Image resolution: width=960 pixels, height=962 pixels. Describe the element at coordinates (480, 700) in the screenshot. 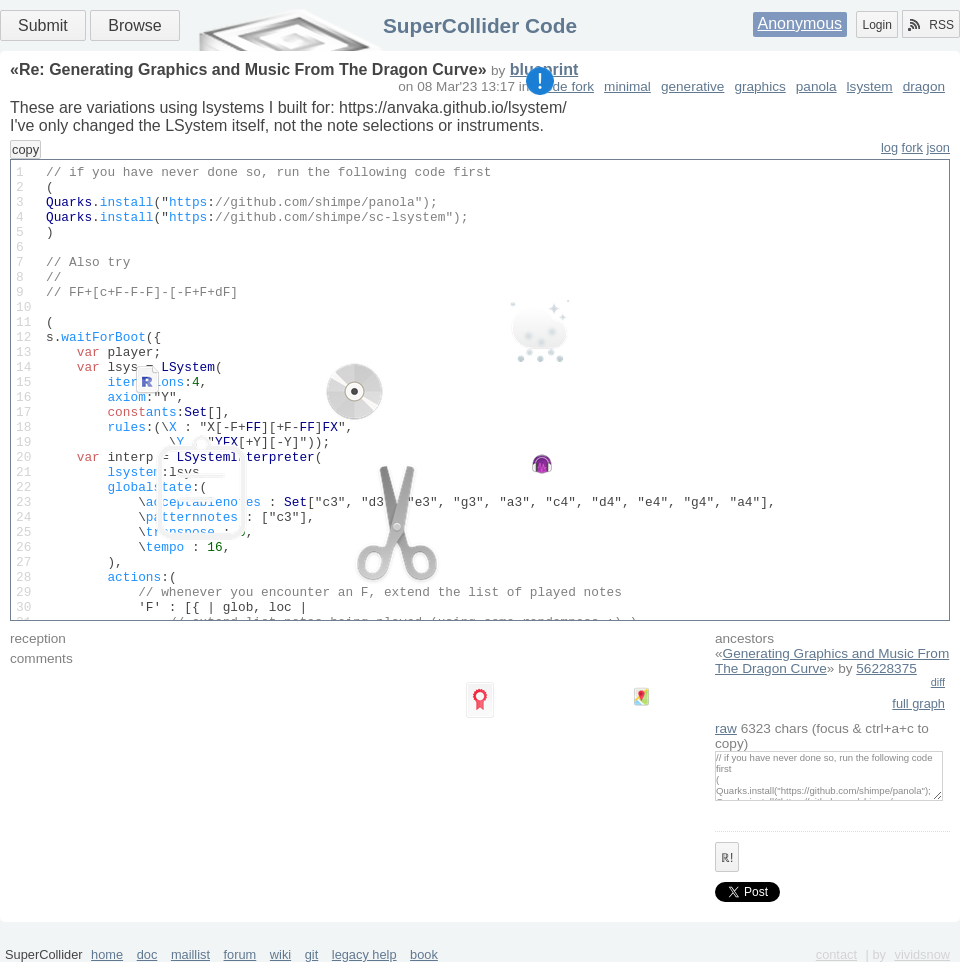

I see `a pkcs7 certificate file or security credential` at that location.